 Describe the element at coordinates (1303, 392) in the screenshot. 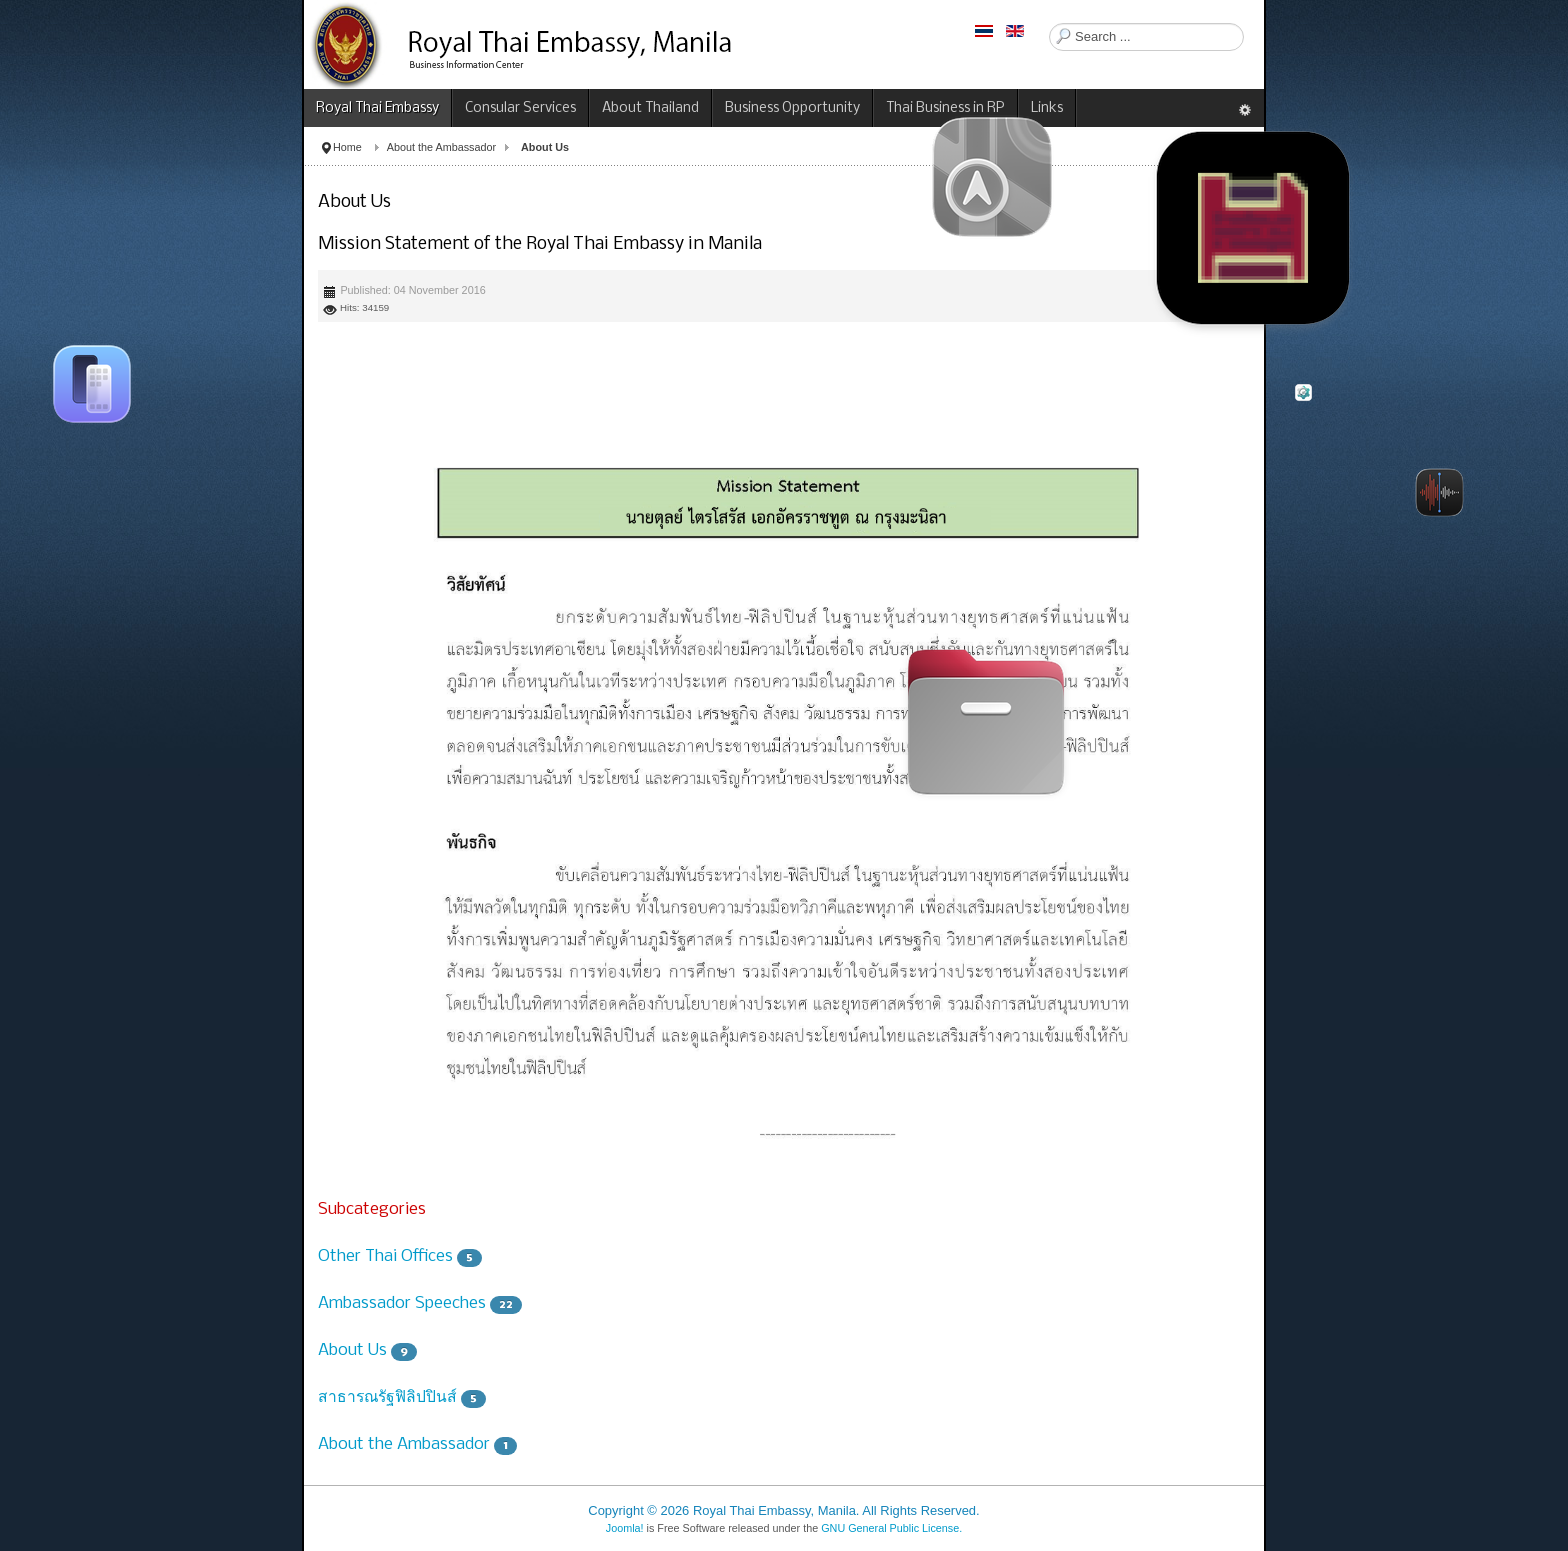

I see `open jacobdev application` at that location.